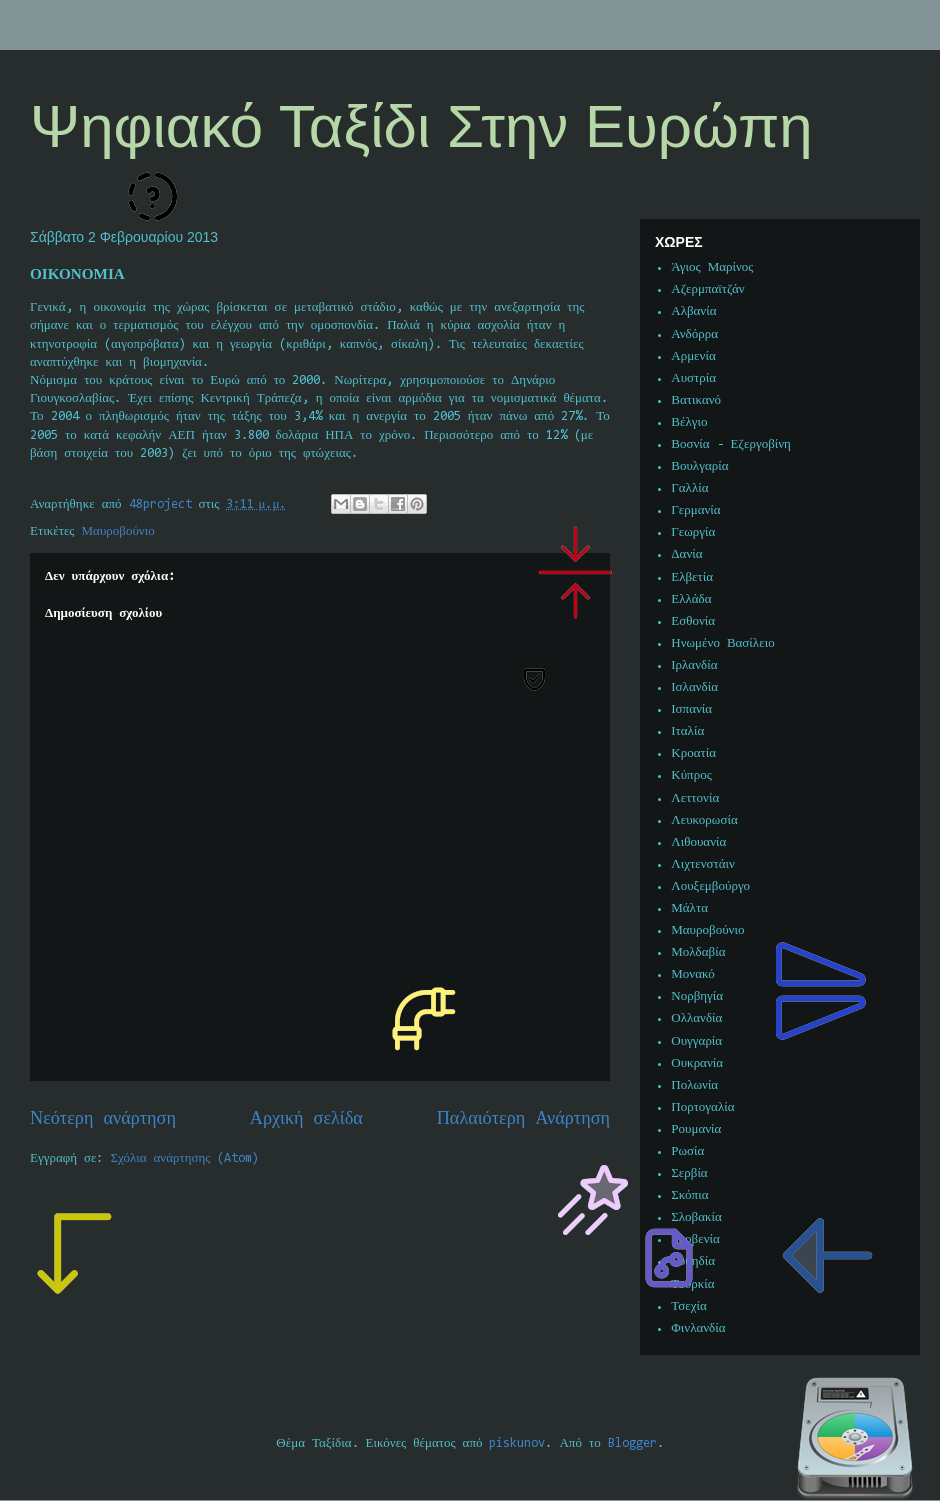 Image resolution: width=940 pixels, height=1501 pixels. I want to click on view help for current progress status, so click(152, 196).